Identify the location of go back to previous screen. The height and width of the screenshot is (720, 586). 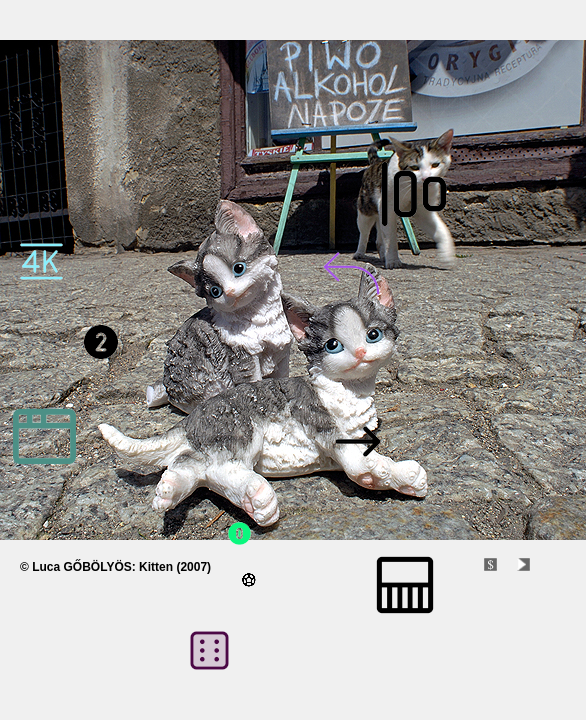
(351, 273).